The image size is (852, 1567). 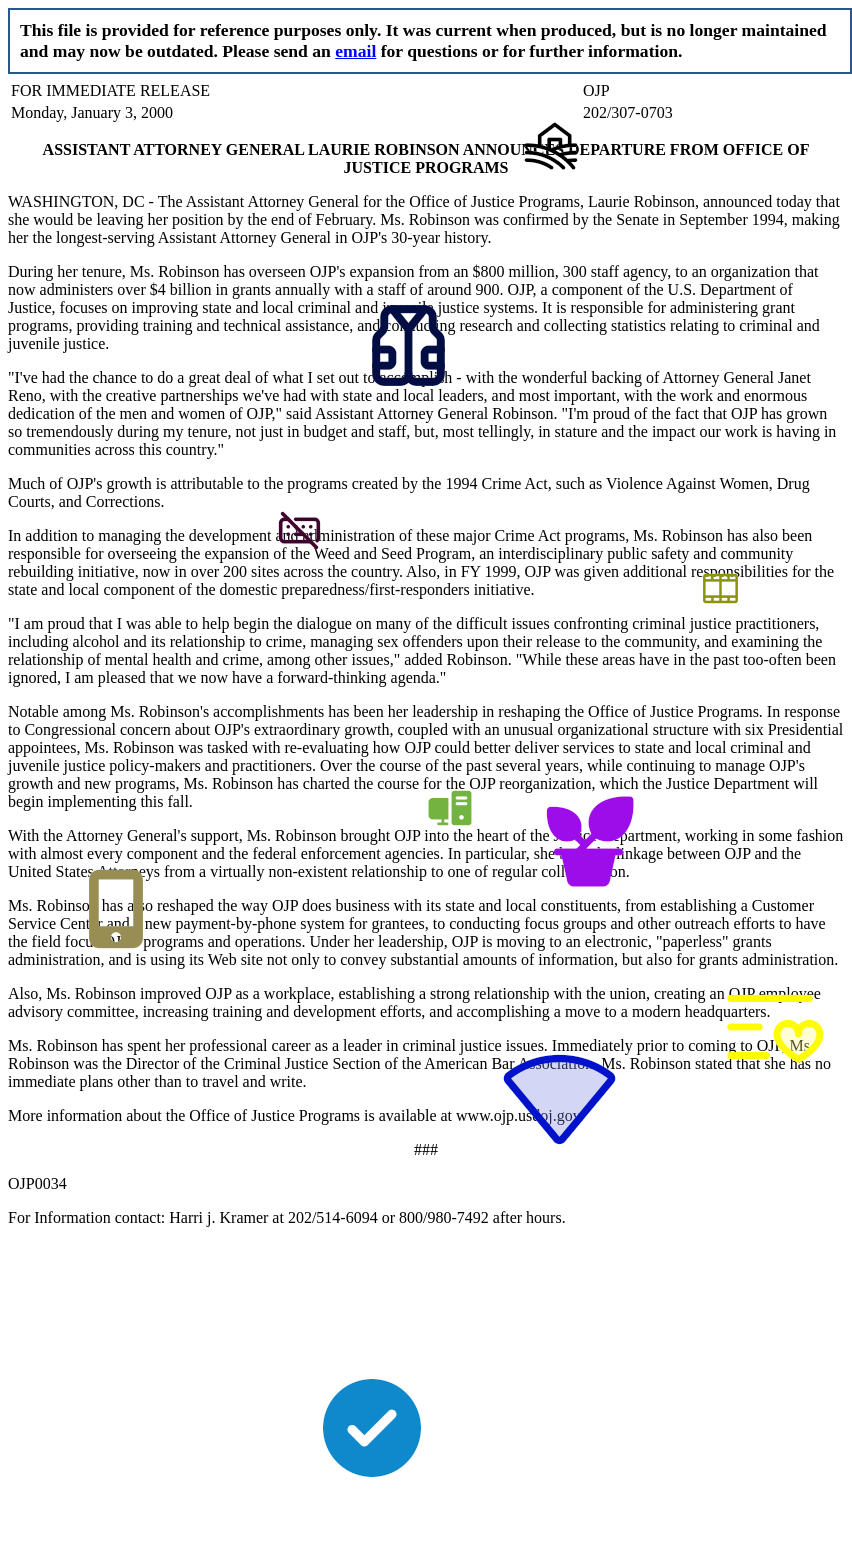 I want to click on access mobile device settings, so click(x=116, y=909).